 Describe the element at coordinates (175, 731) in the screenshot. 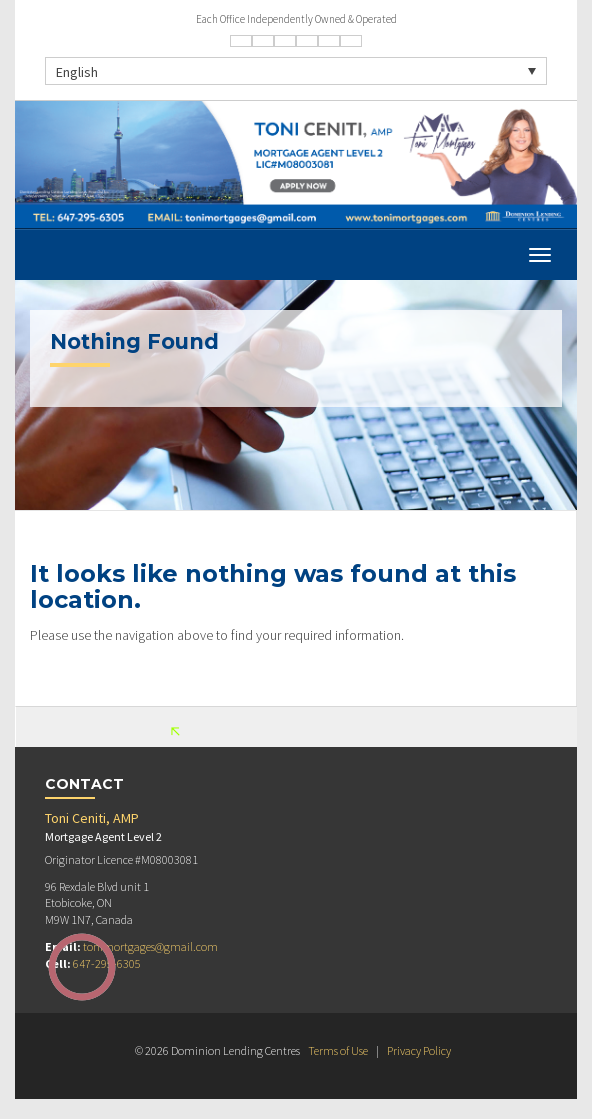

I see `navigate back and up in the interface` at that location.